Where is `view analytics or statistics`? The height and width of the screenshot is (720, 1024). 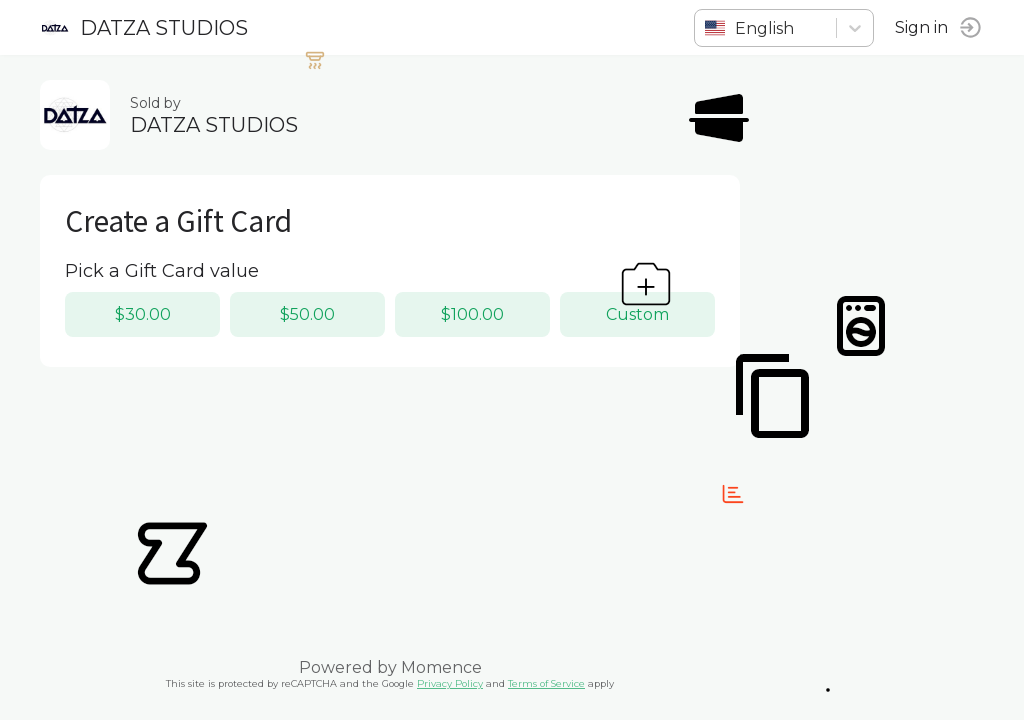 view analytics or statistics is located at coordinates (733, 494).